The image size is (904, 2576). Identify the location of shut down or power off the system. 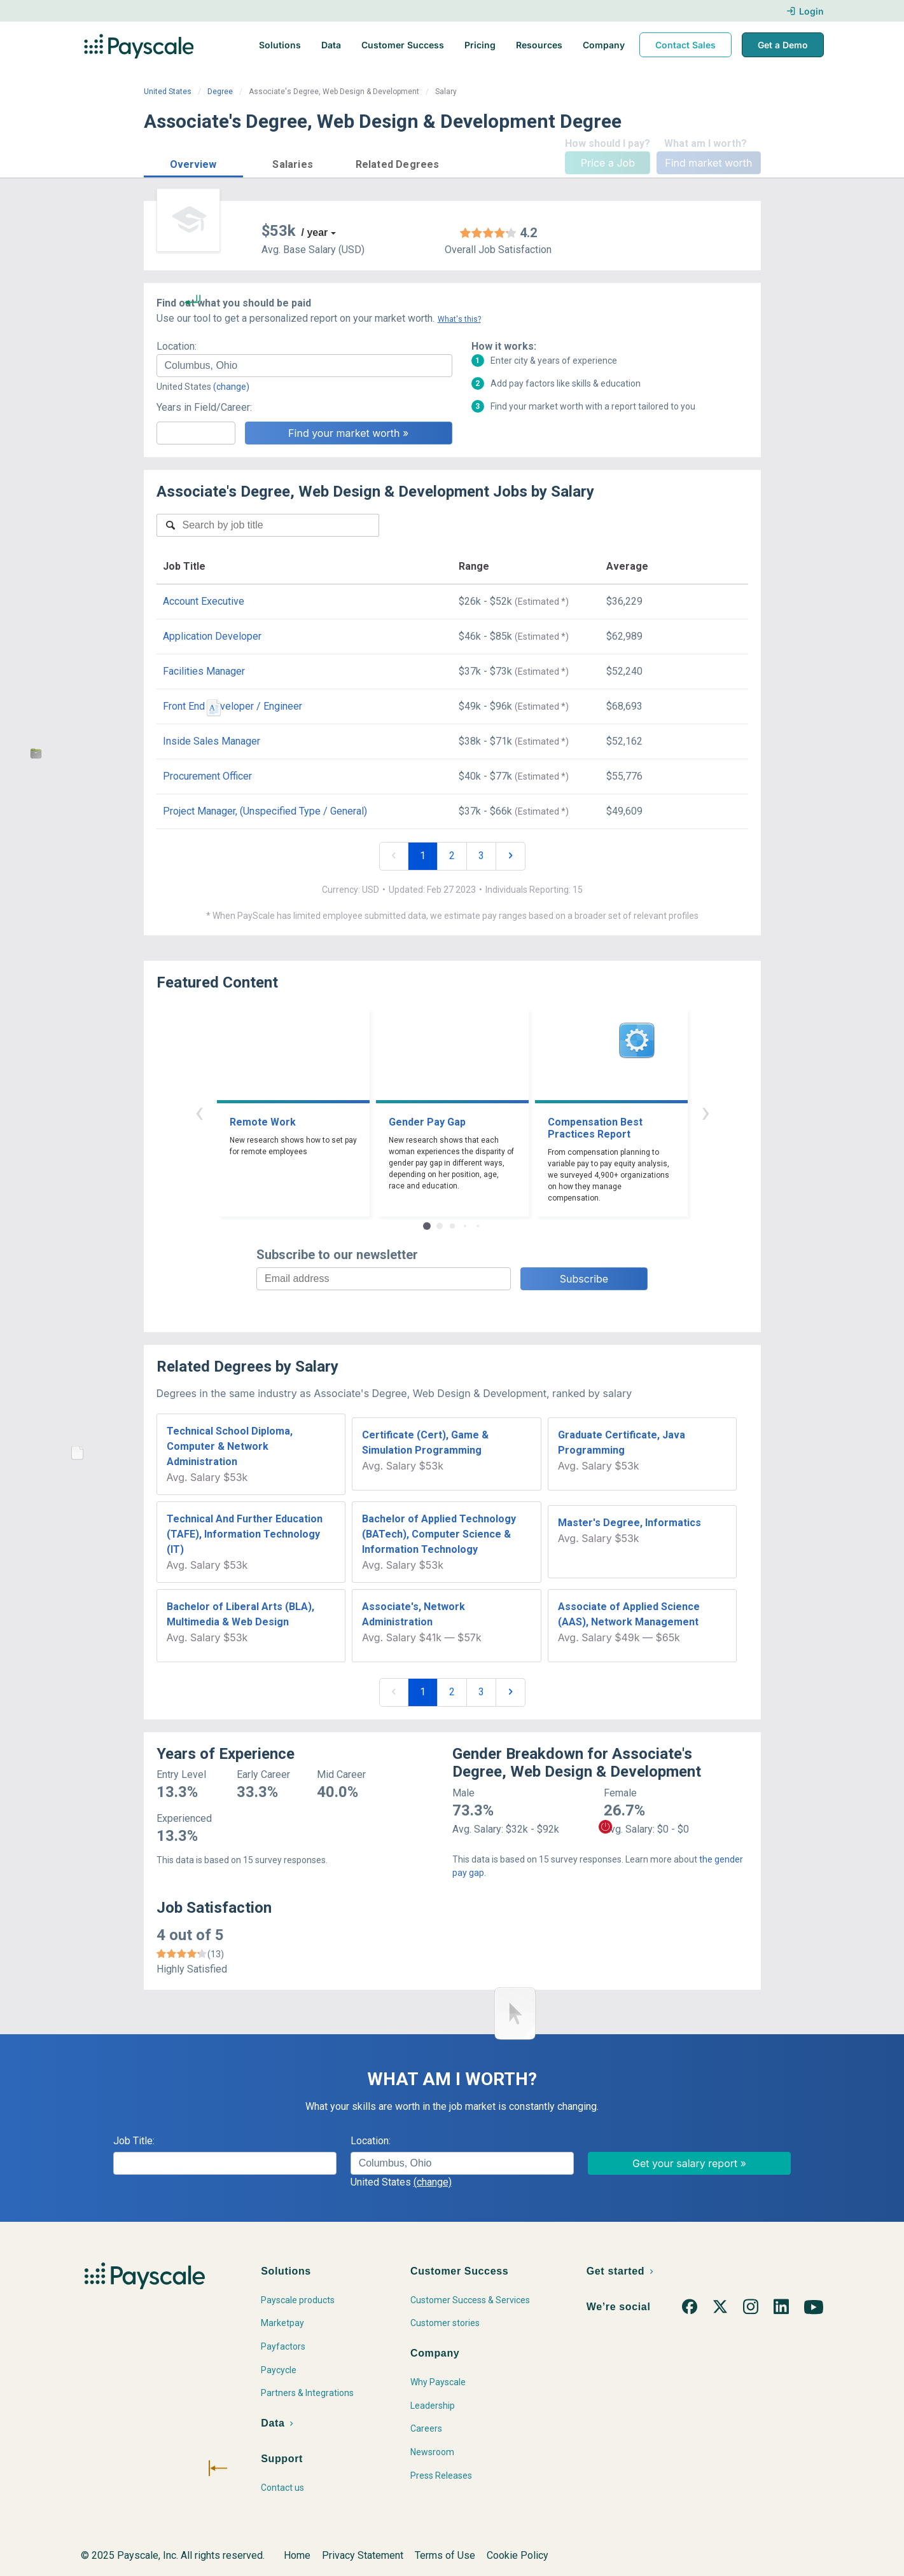
(606, 1827).